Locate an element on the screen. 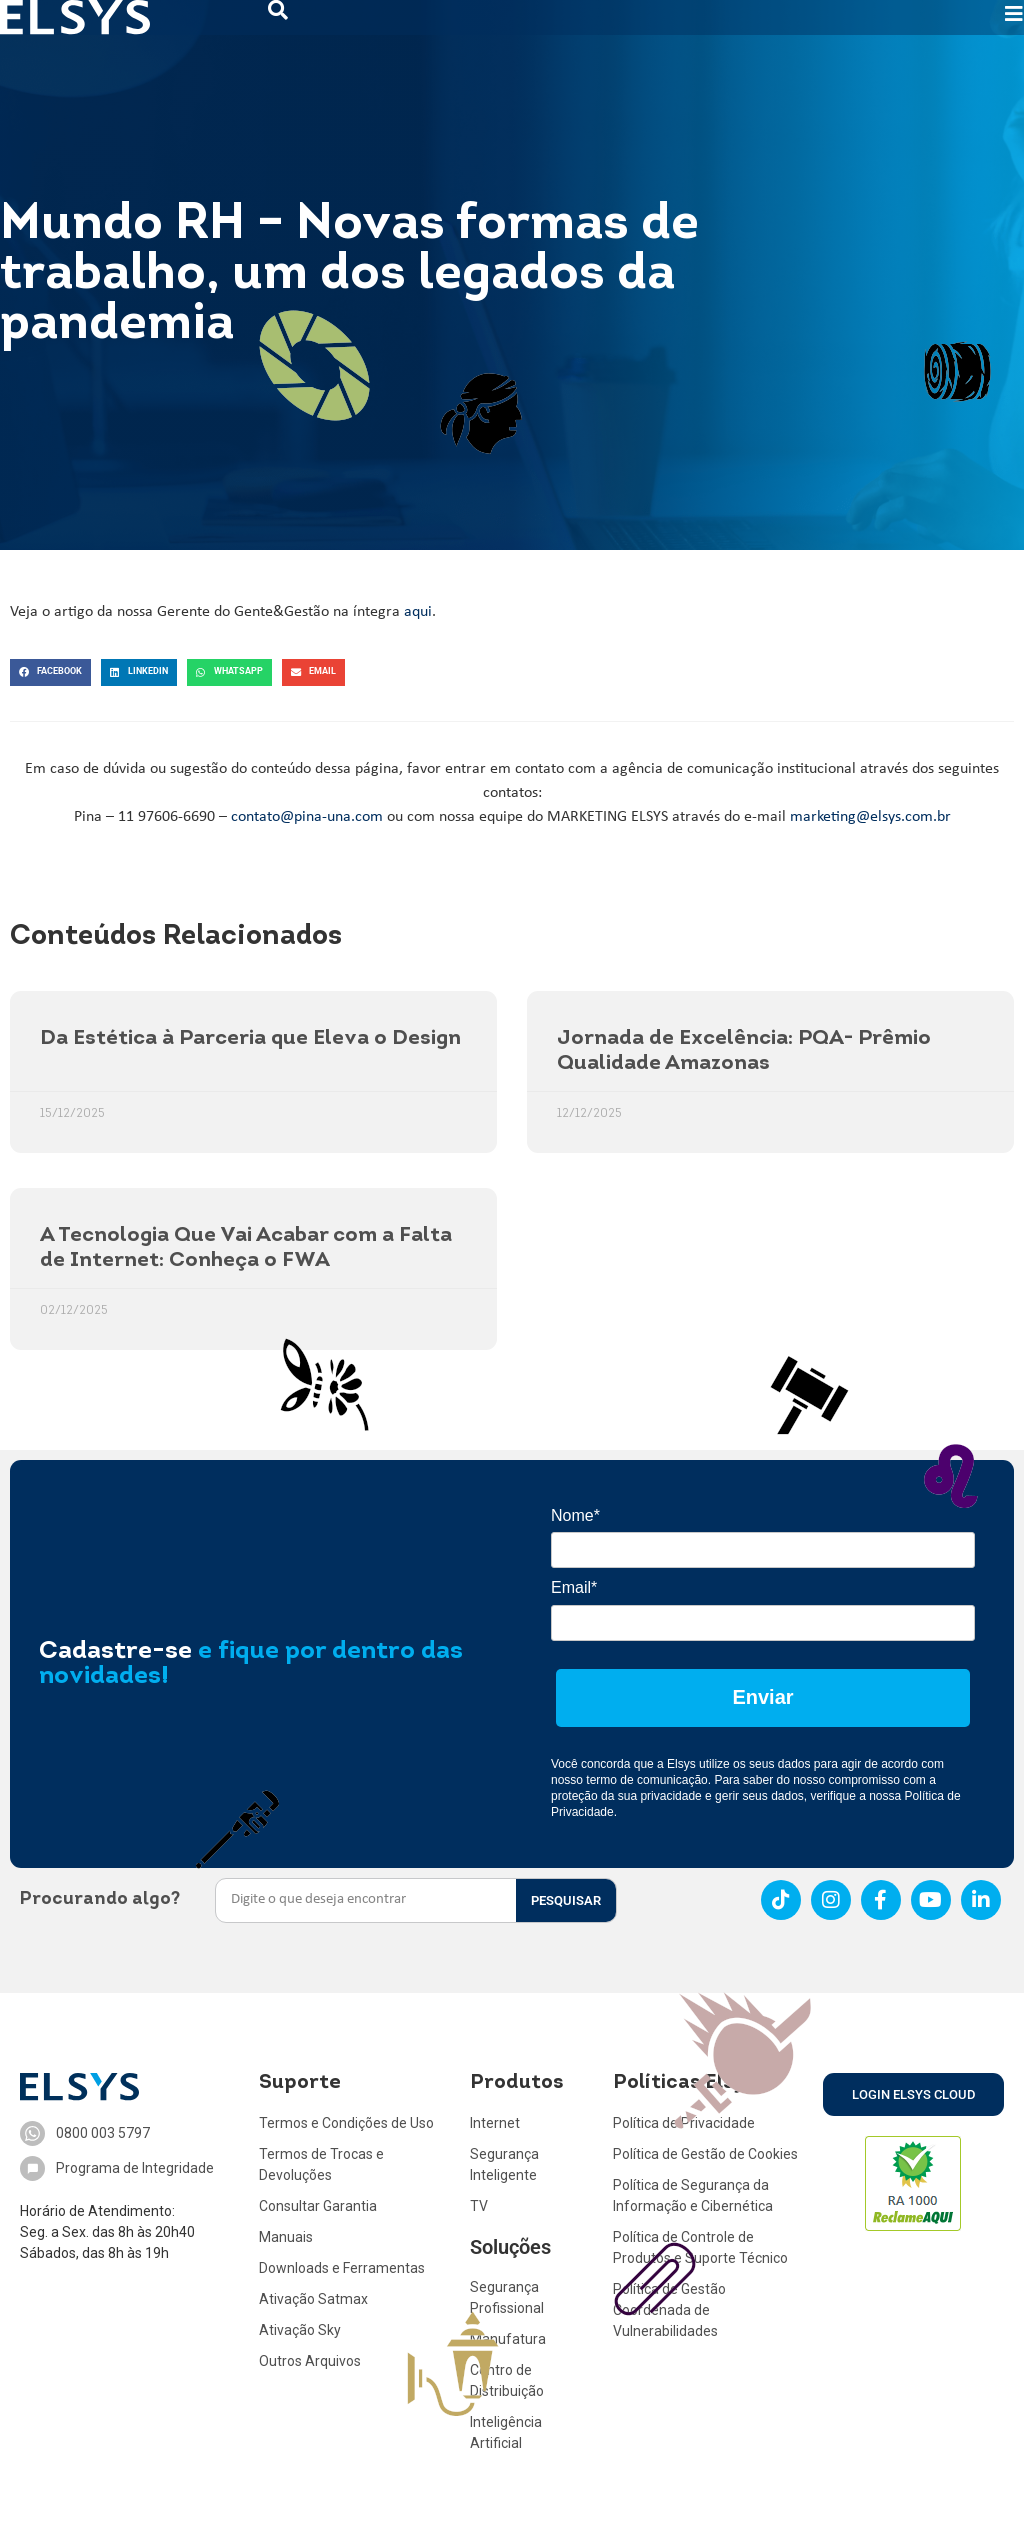  toggle wall light on or off is located at coordinates (461, 2363).